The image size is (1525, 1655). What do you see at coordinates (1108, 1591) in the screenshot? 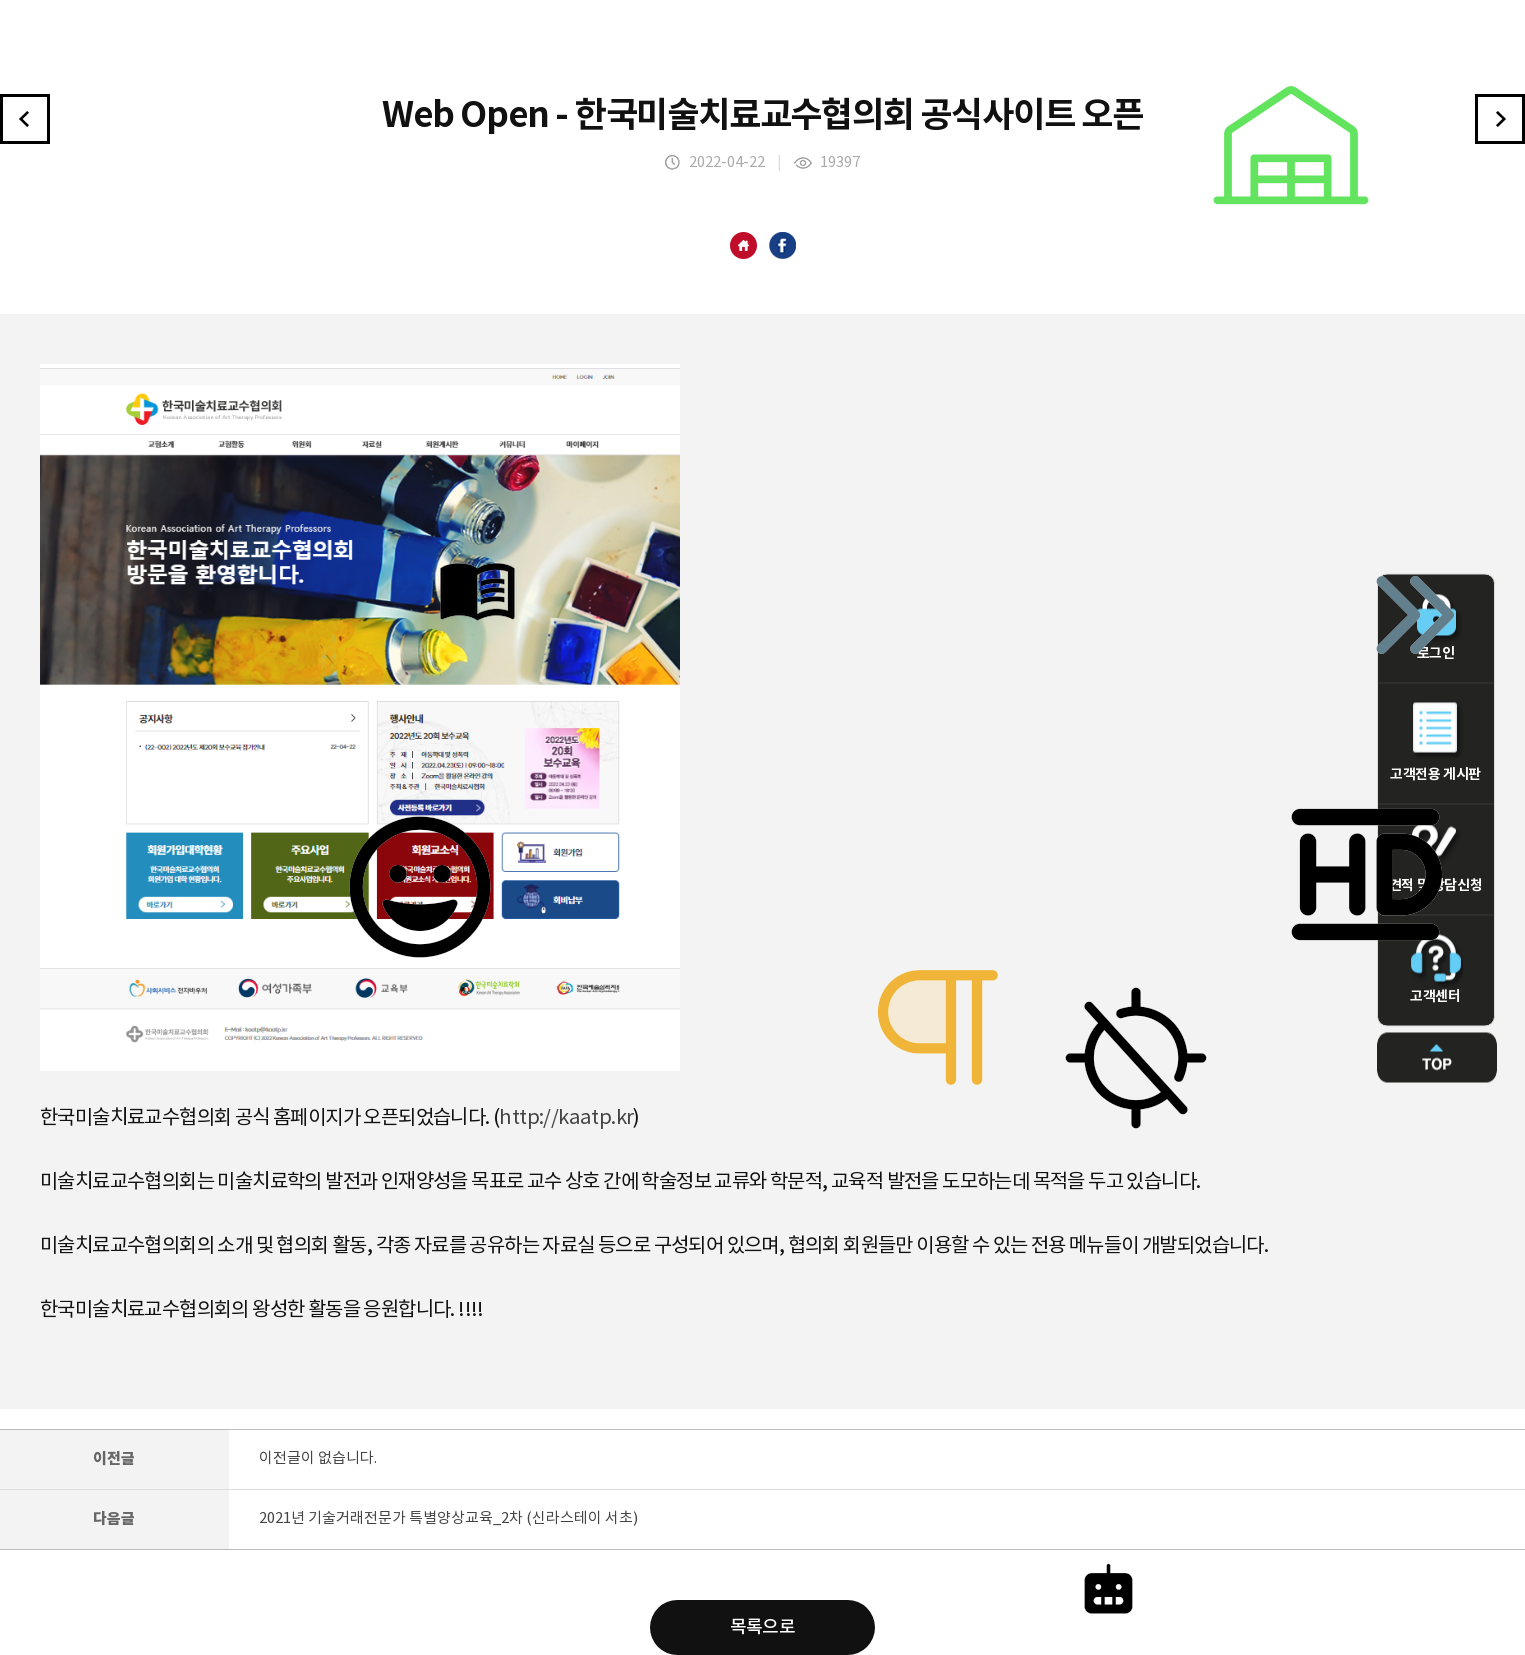
I see `access AI assistant or chatbot features` at bounding box center [1108, 1591].